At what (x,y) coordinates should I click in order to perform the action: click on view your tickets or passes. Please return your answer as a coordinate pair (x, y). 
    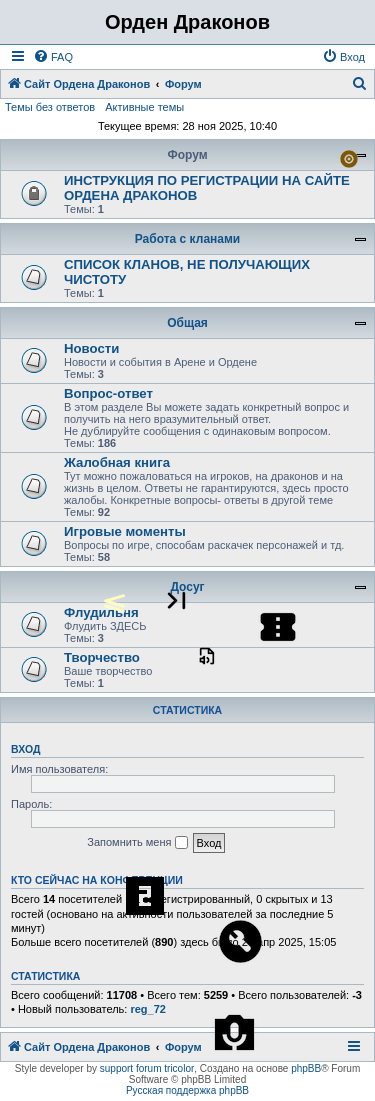
    Looking at the image, I should click on (278, 627).